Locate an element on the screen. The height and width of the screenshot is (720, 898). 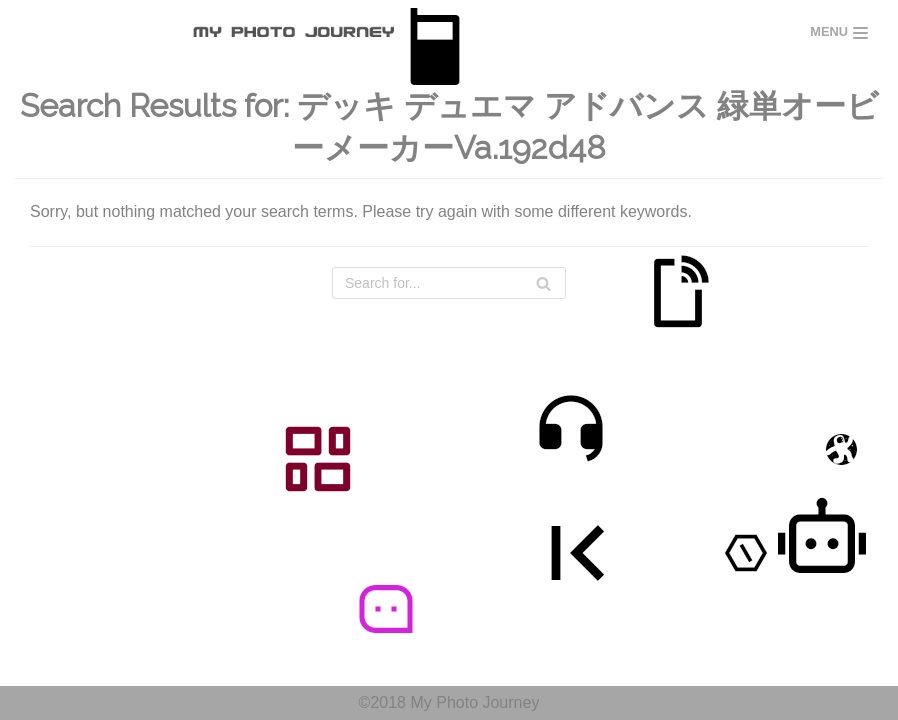
access system settings is located at coordinates (746, 553).